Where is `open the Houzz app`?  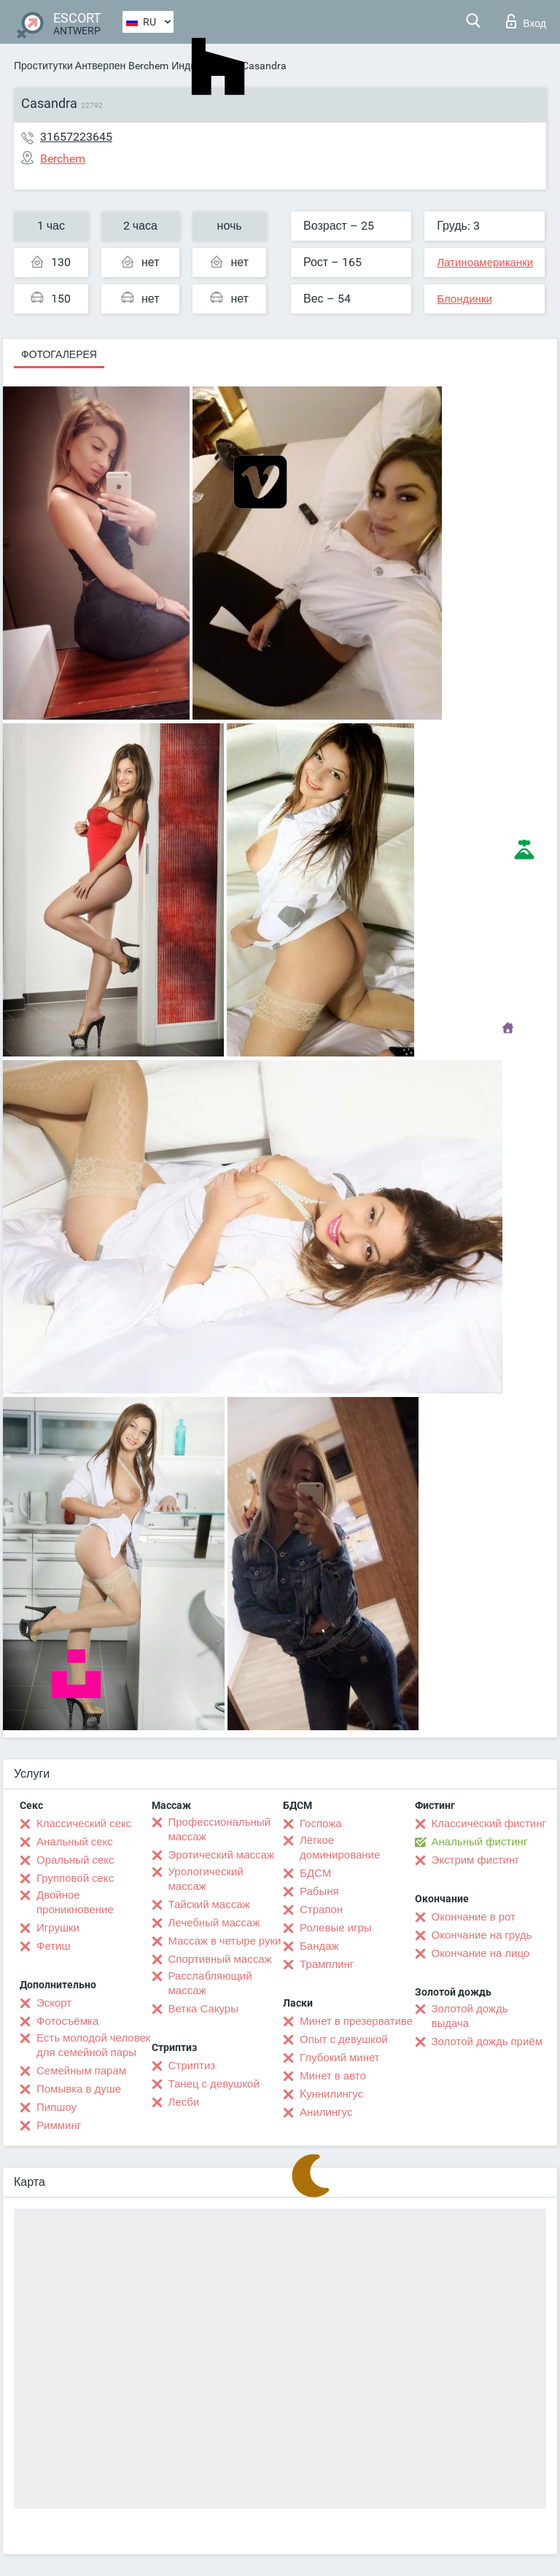 open the Houzz app is located at coordinates (218, 66).